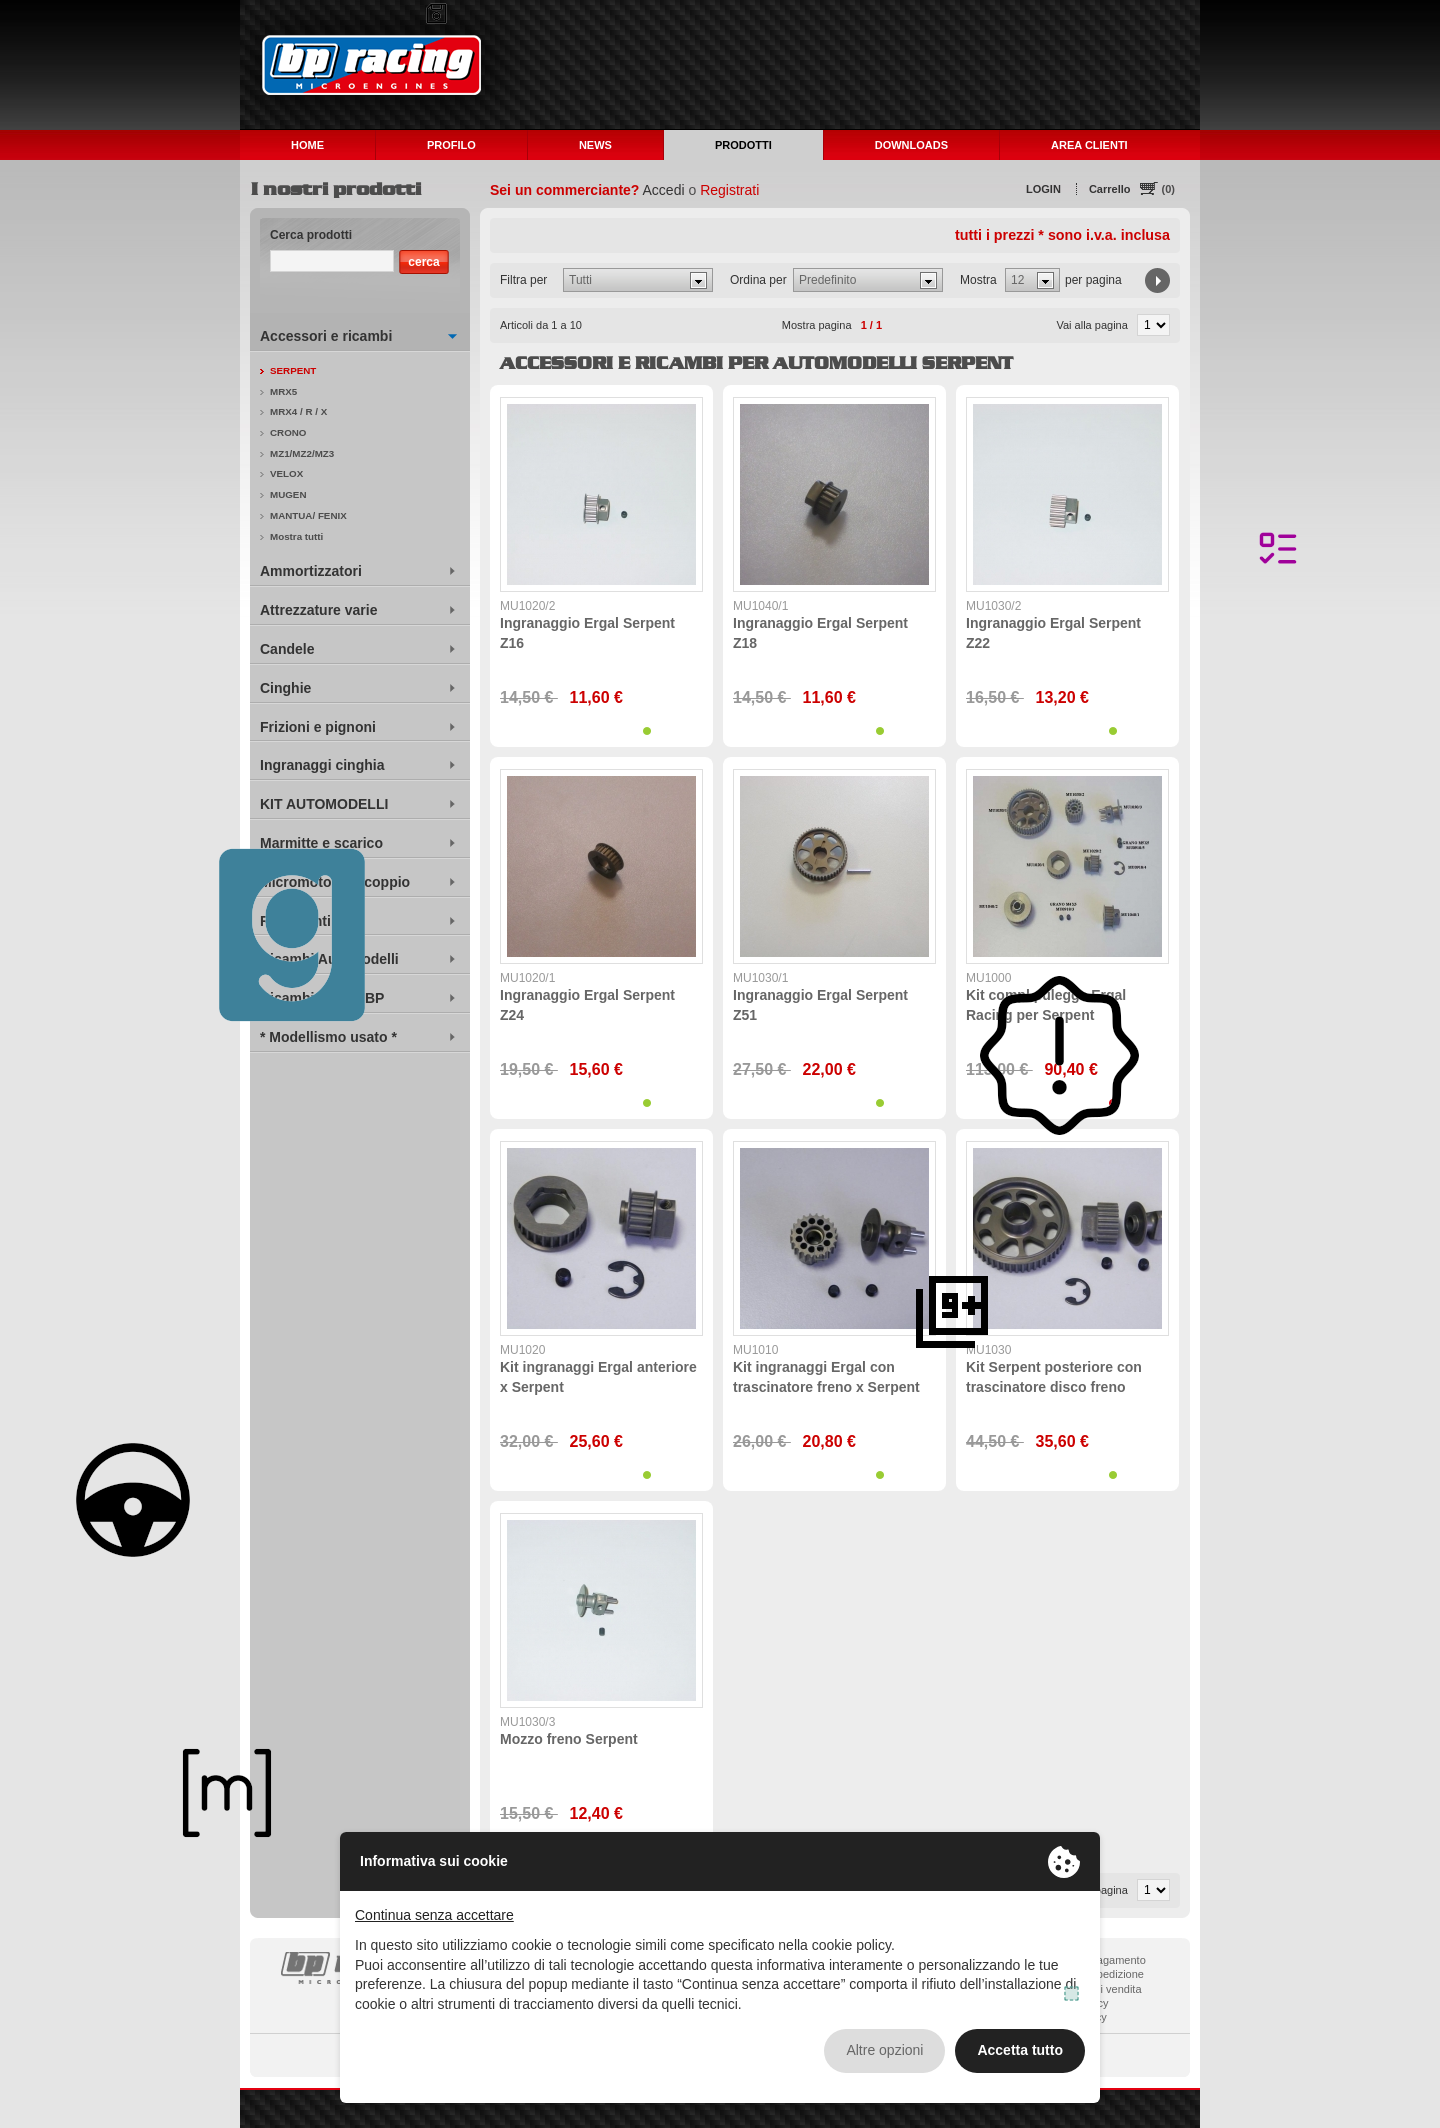  Describe the element at coordinates (1278, 549) in the screenshot. I see `view your to-do list` at that location.